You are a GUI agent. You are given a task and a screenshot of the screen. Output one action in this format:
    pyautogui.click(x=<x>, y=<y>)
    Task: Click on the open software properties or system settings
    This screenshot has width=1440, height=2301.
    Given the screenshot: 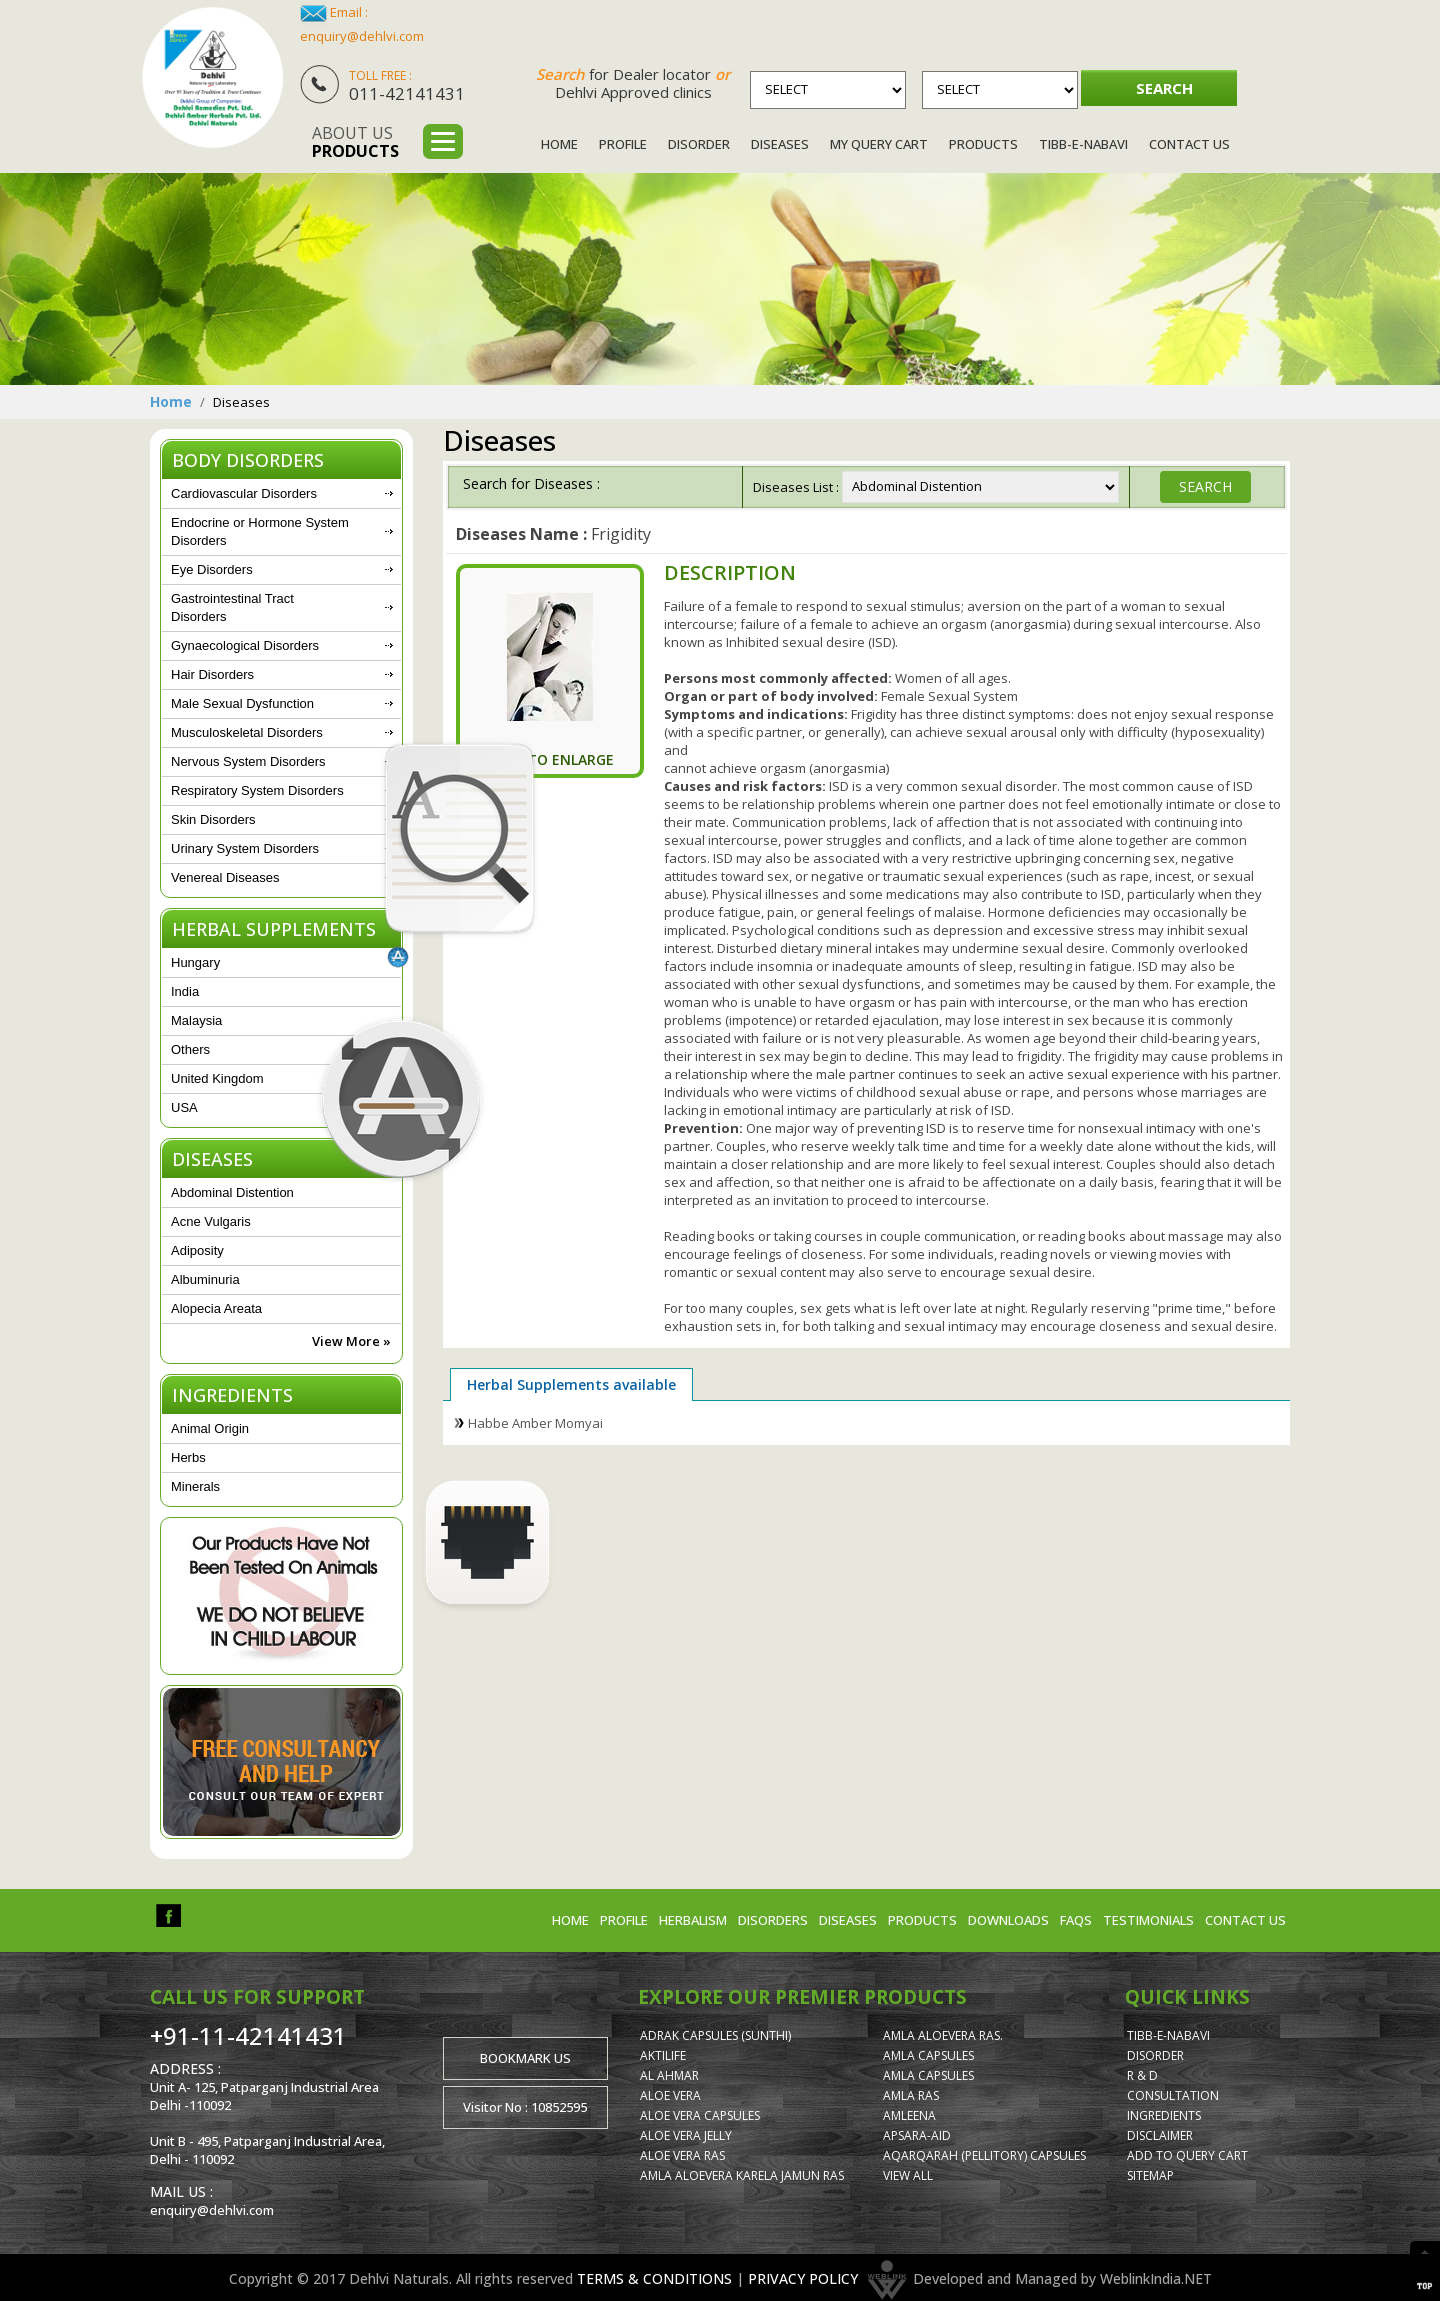 What is the action you would take?
    pyautogui.click(x=398, y=957)
    